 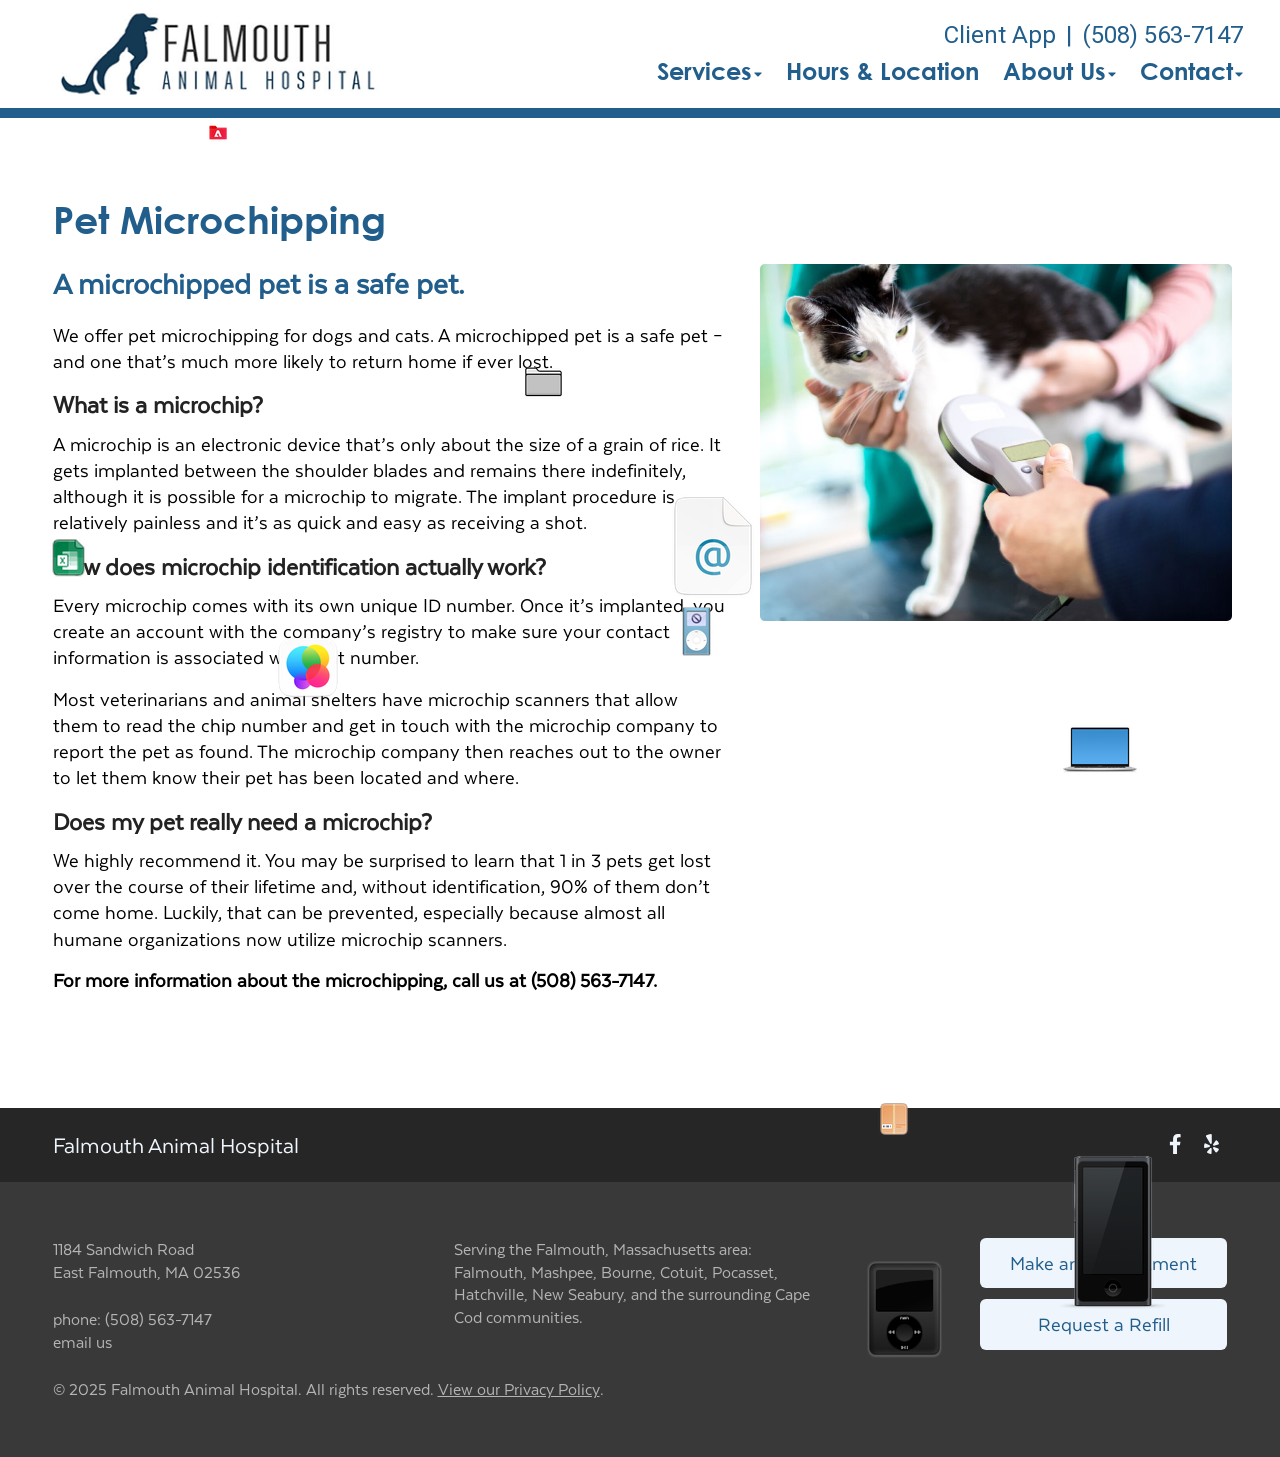 I want to click on open adobe application files folder, so click(x=218, y=133).